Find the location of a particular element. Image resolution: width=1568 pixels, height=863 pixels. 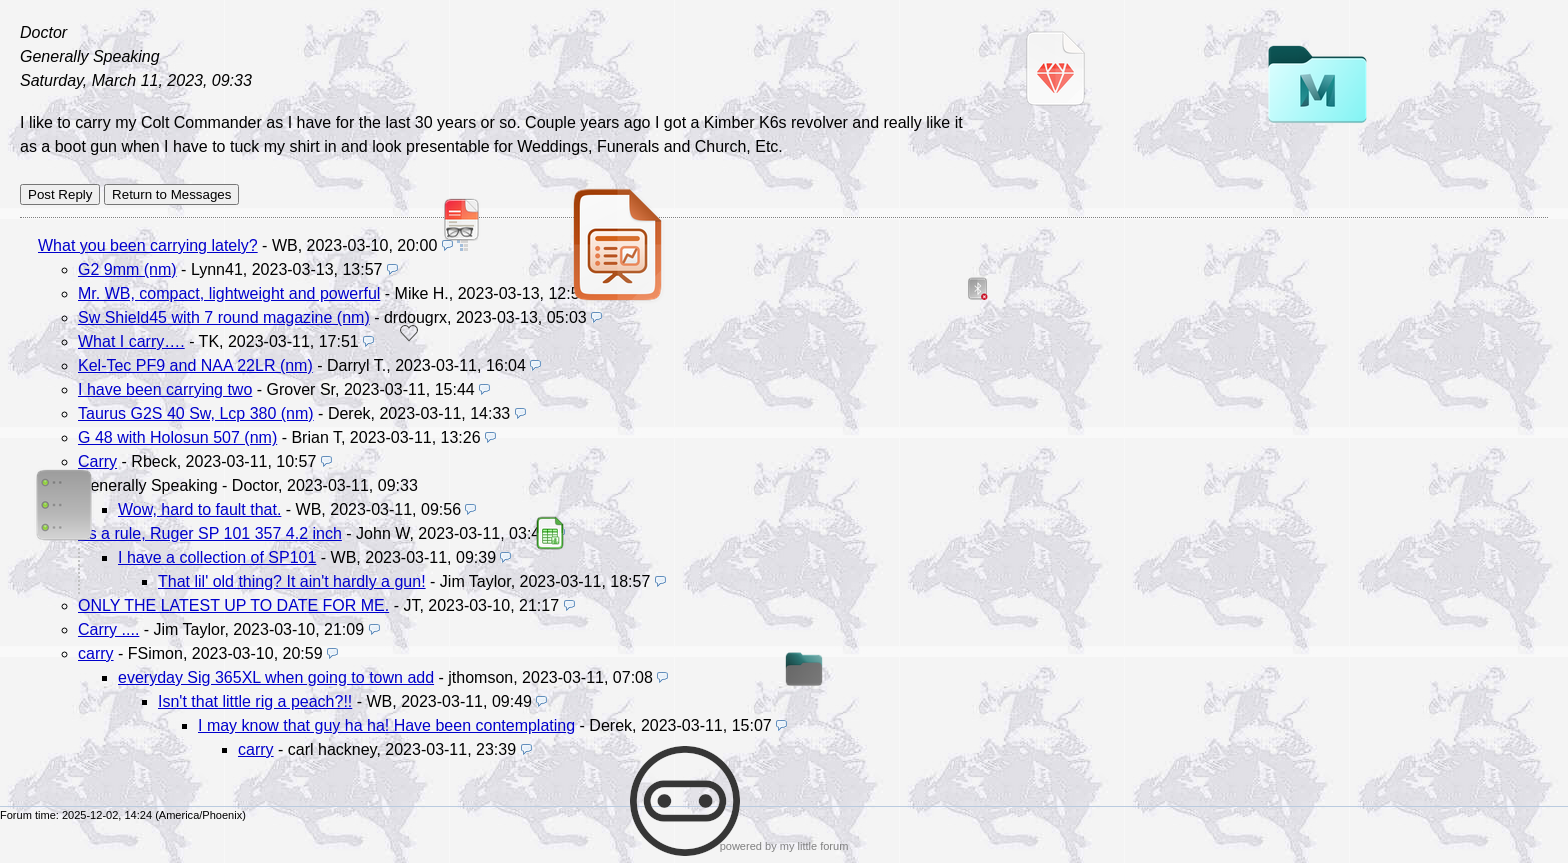

launch the GNOME Robots game is located at coordinates (685, 801).